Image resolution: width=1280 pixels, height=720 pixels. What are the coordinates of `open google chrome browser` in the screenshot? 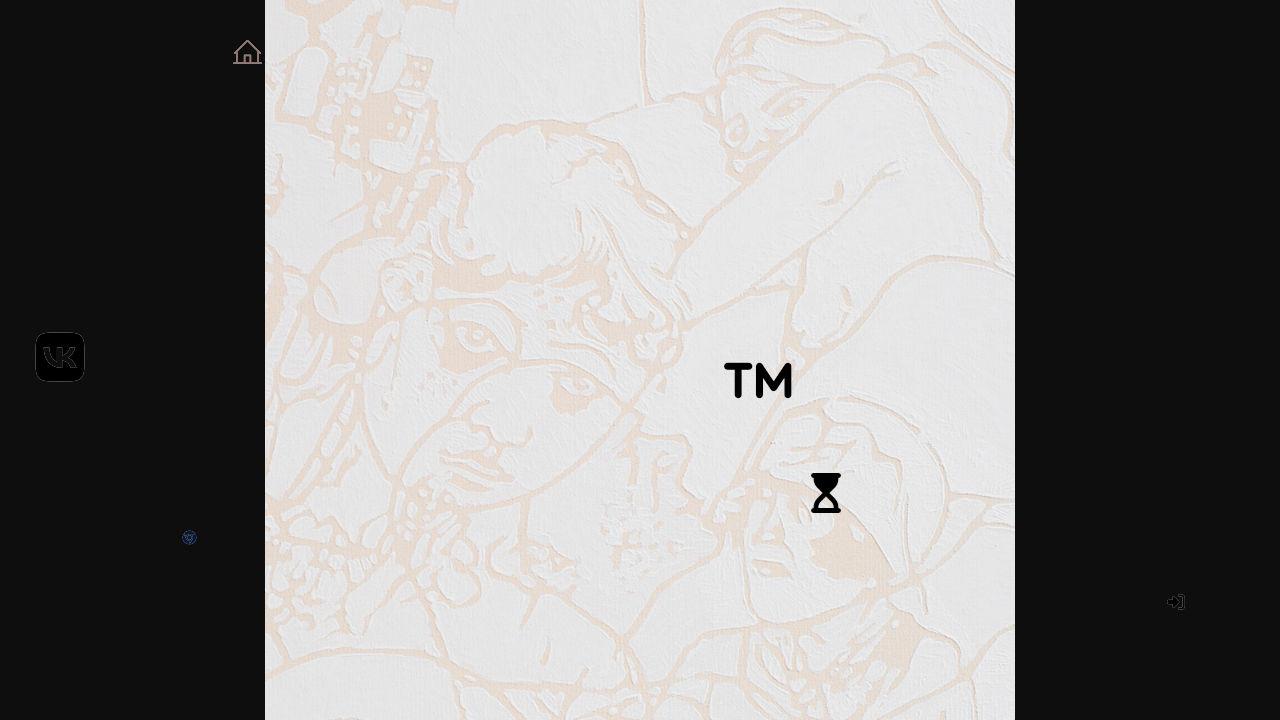 It's located at (189, 537).